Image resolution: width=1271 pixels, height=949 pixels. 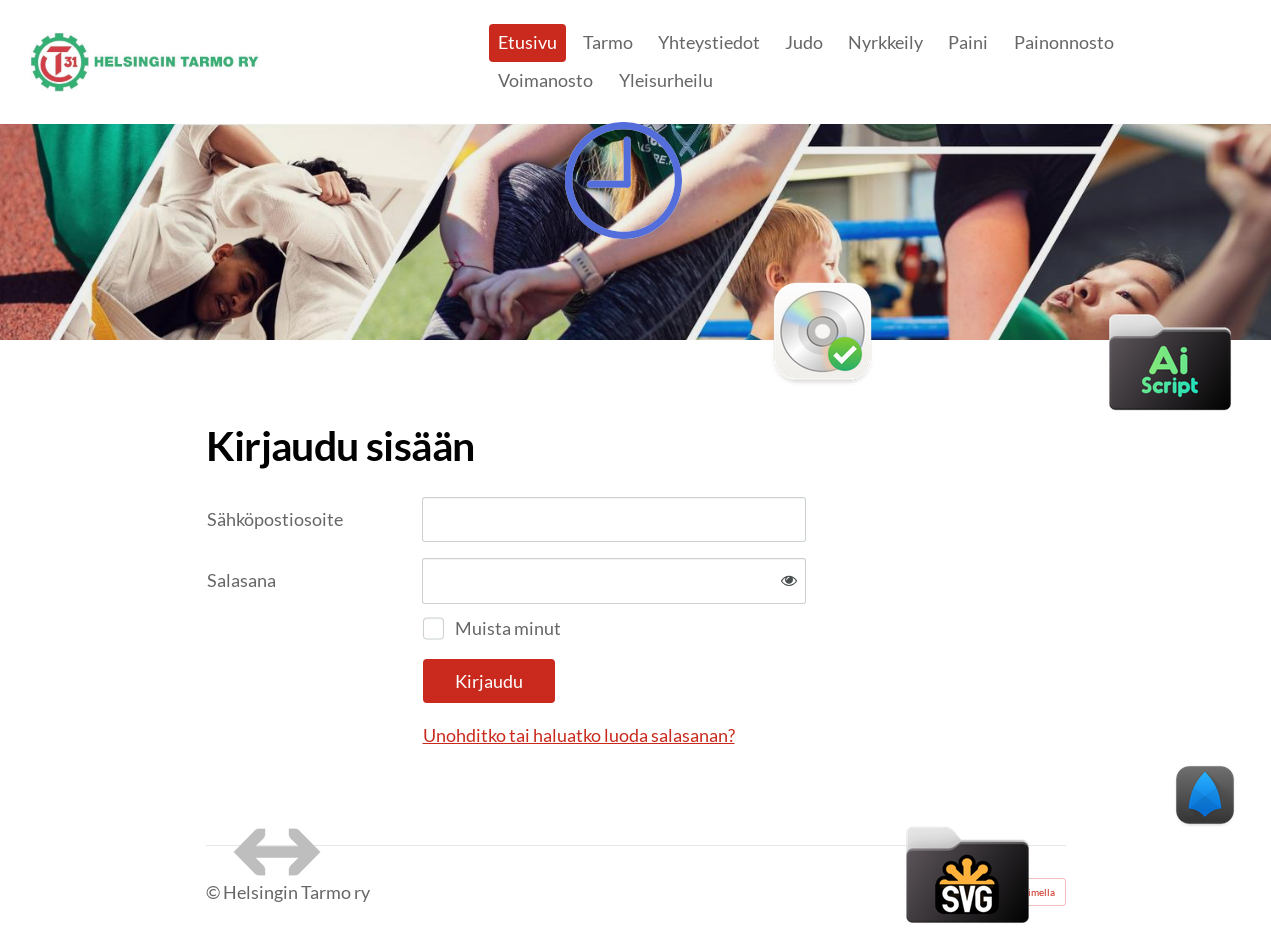 What do you see at coordinates (623, 180) in the screenshot?
I see `view recently used emojis` at bounding box center [623, 180].